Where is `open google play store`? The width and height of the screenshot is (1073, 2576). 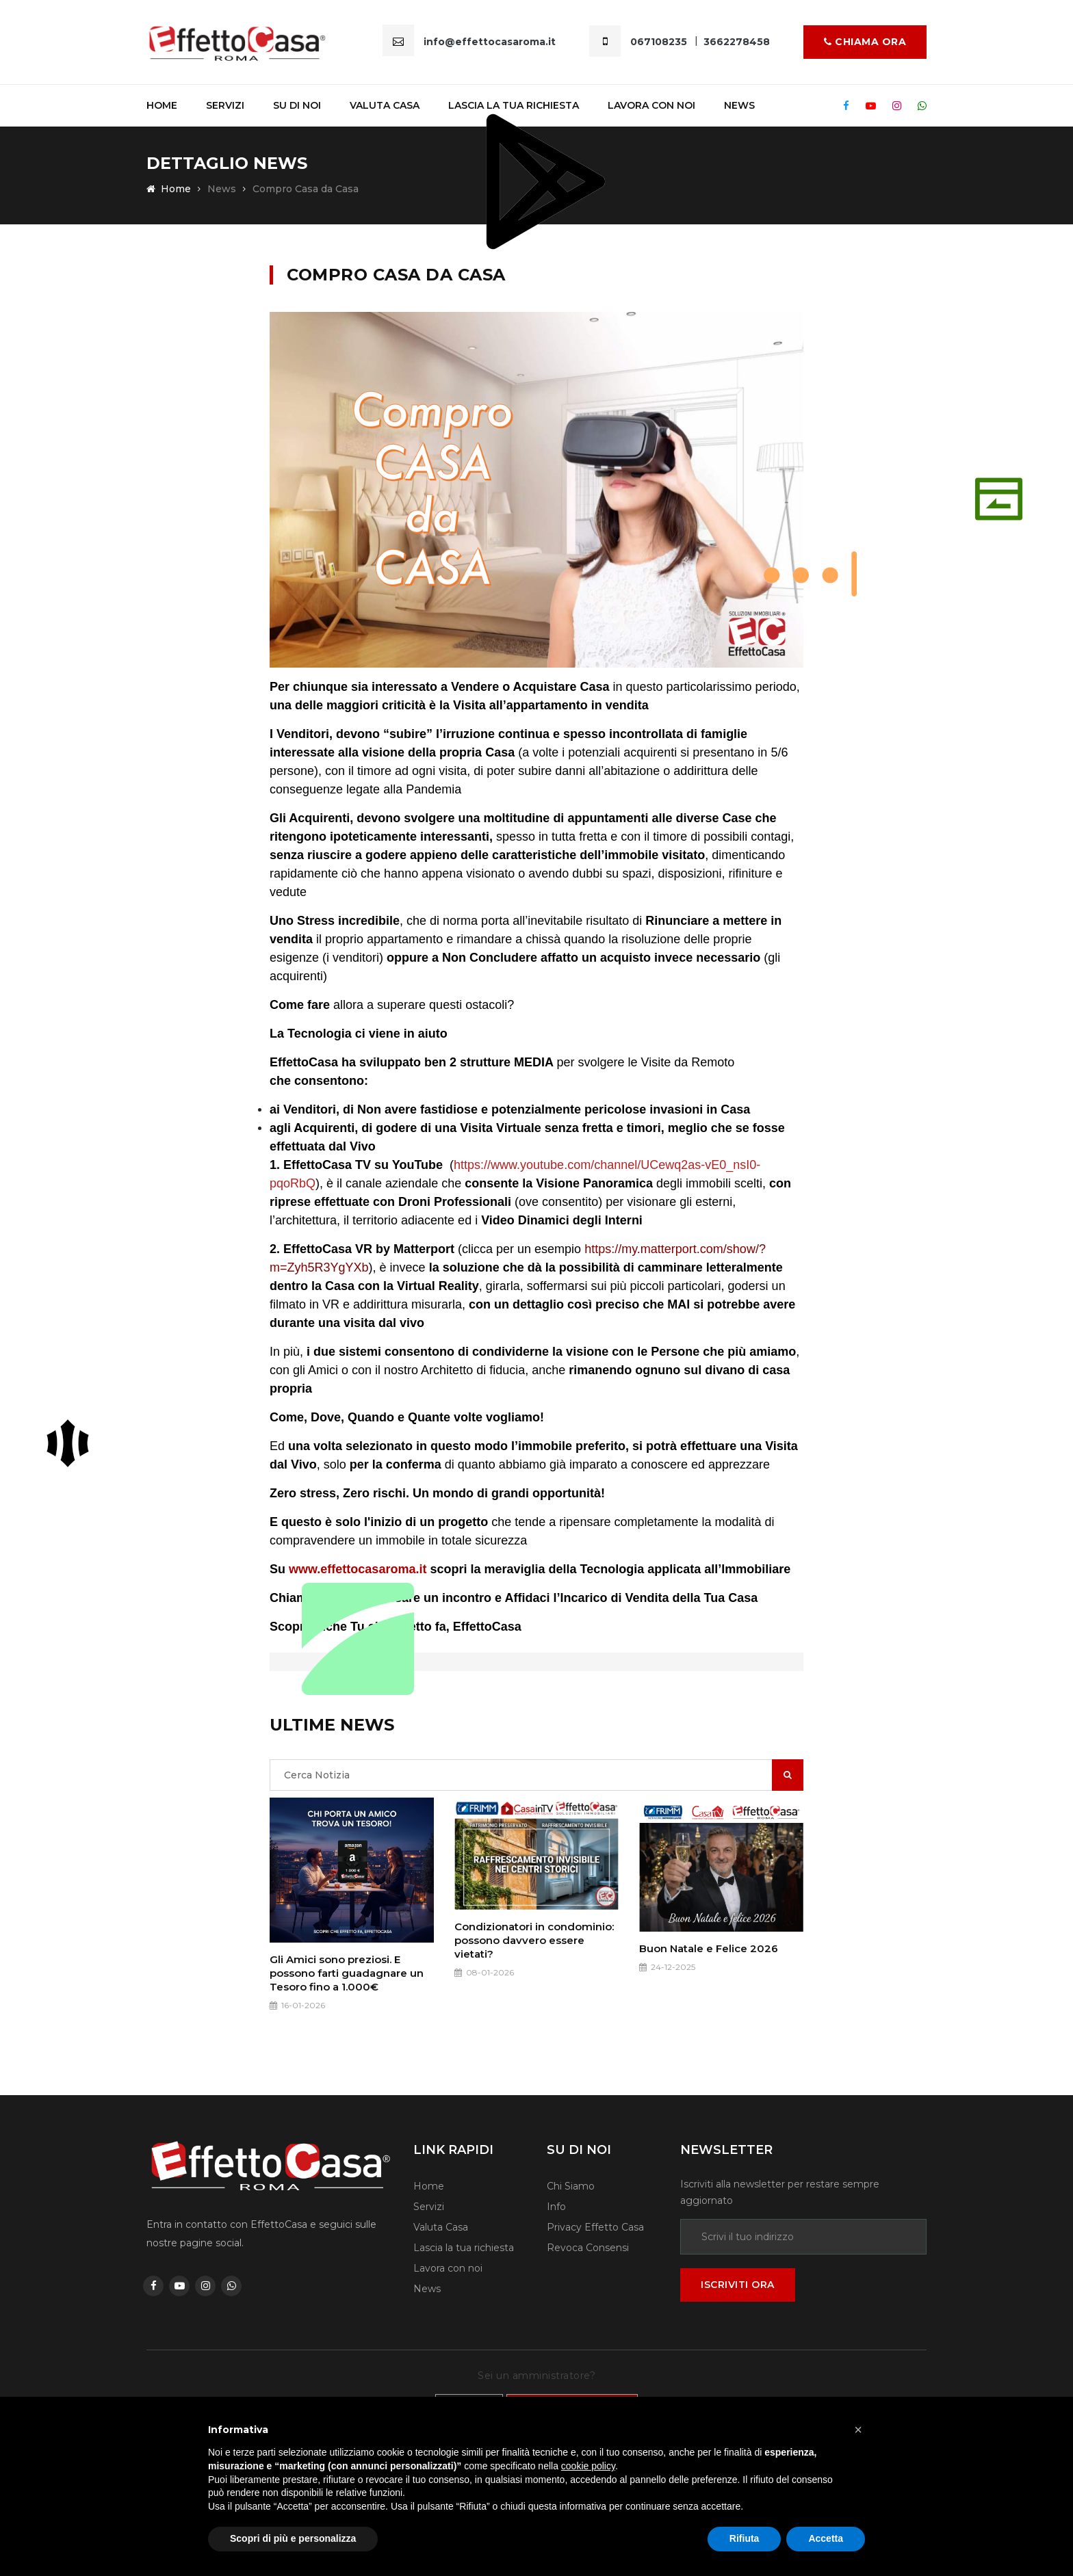 open google play store is located at coordinates (545, 181).